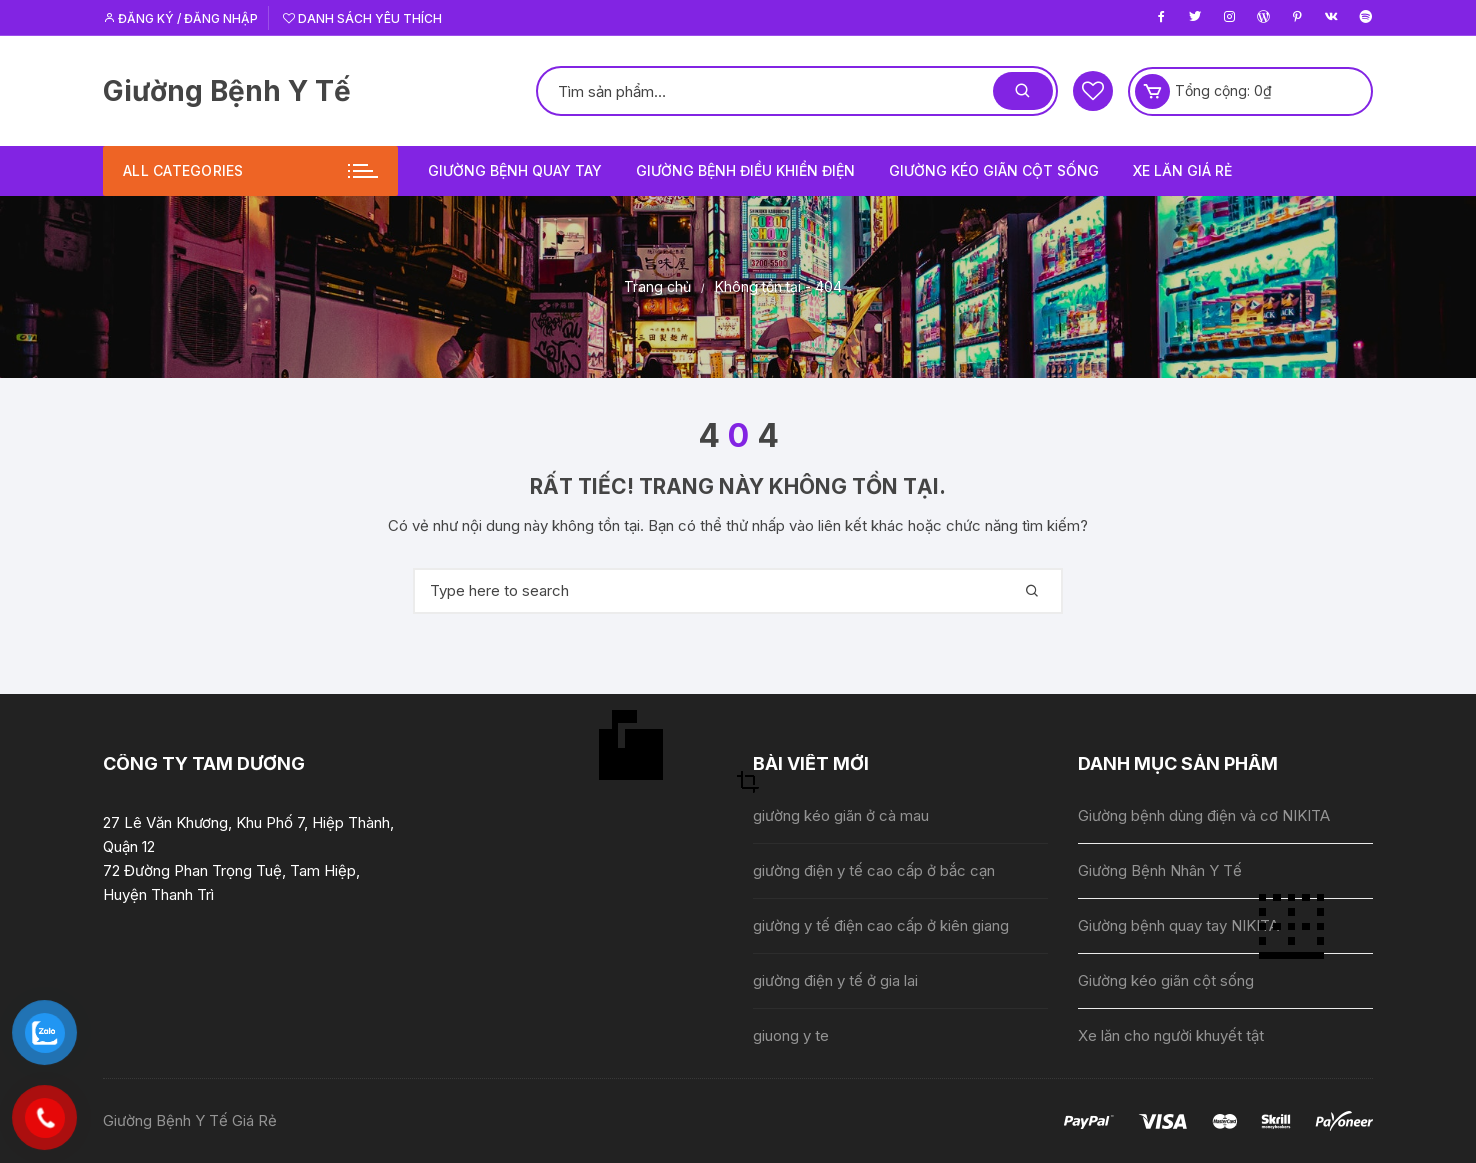 Image resolution: width=1476 pixels, height=1163 pixels. What do you see at coordinates (1291, 926) in the screenshot?
I see `apply border to bottom edge of cell or table` at bounding box center [1291, 926].